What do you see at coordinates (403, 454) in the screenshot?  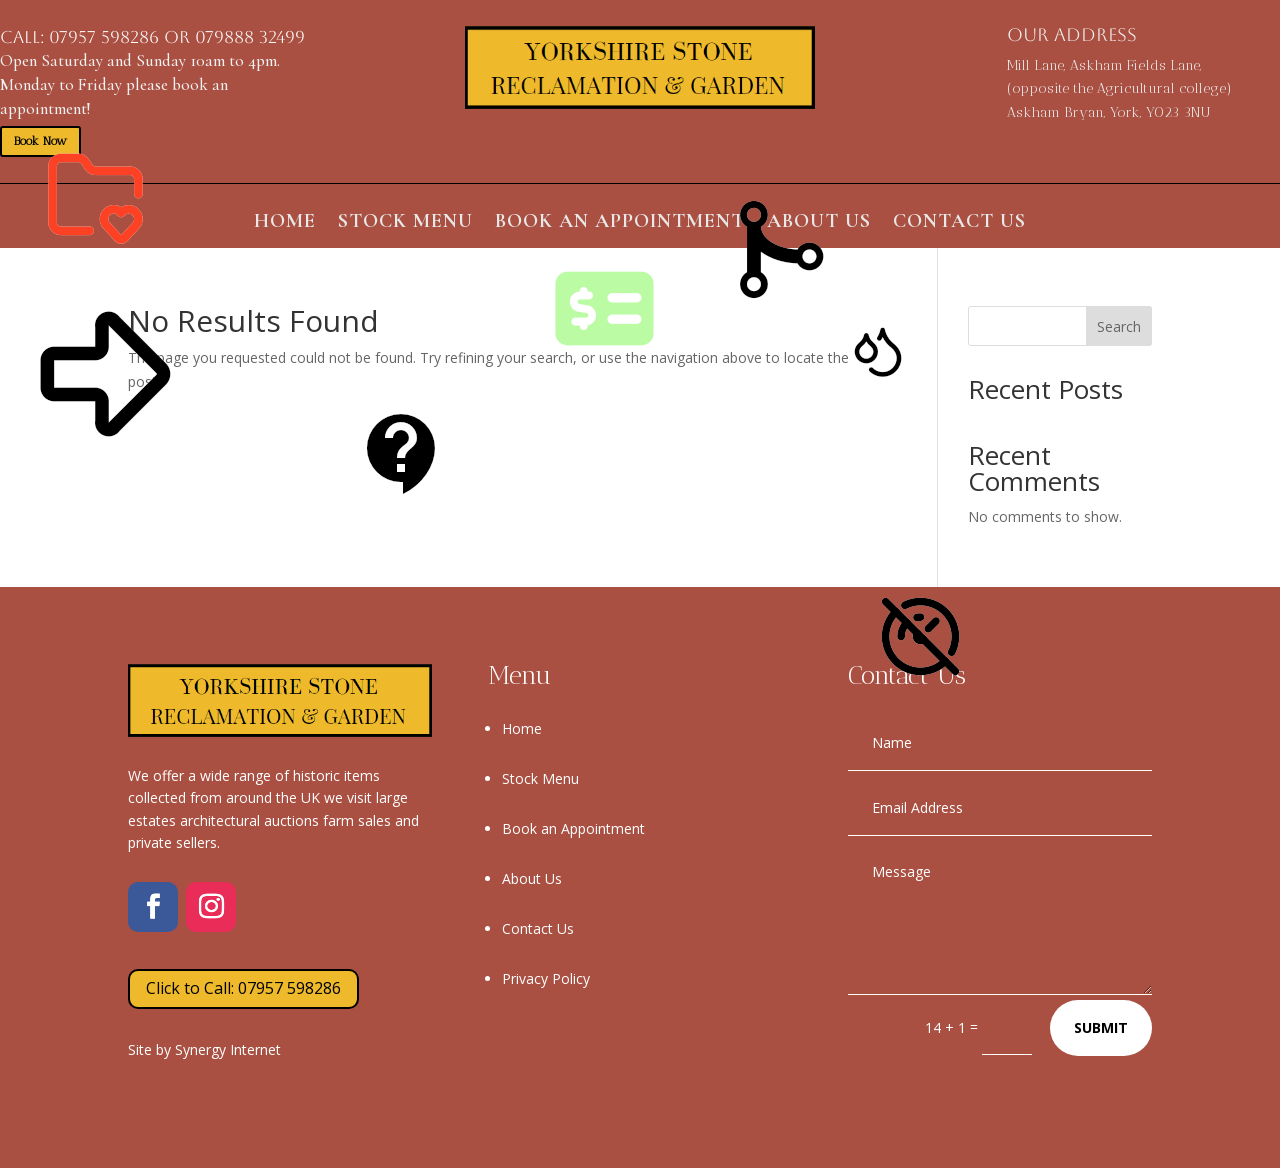 I see `contact customer support` at bounding box center [403, 454].